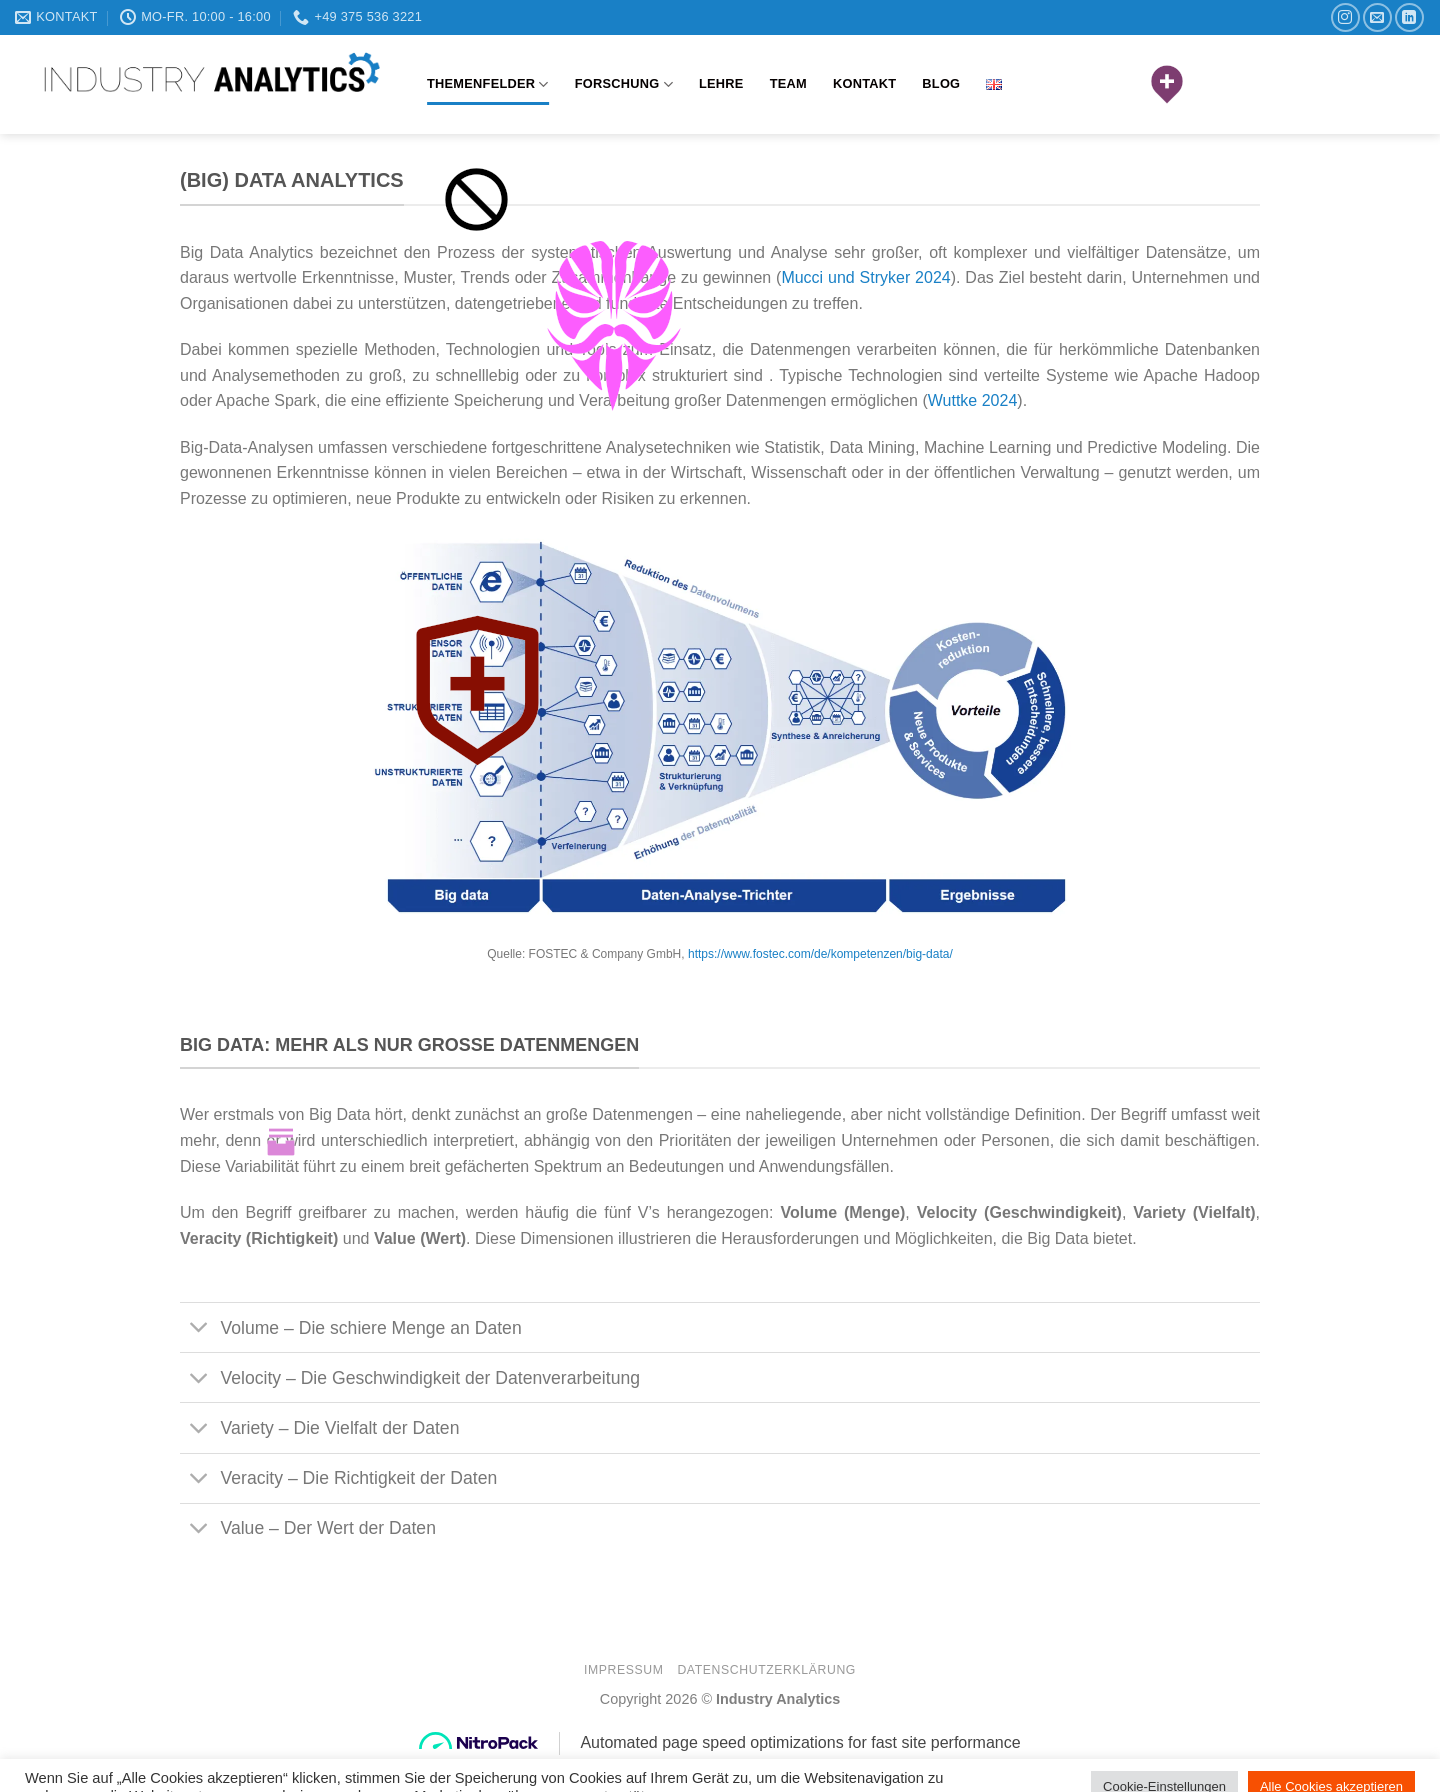 The image size is (1440, 1792). Describe the element at coordinates (614, 326) in the screenshot. I see `open magisk root management app` at that location.